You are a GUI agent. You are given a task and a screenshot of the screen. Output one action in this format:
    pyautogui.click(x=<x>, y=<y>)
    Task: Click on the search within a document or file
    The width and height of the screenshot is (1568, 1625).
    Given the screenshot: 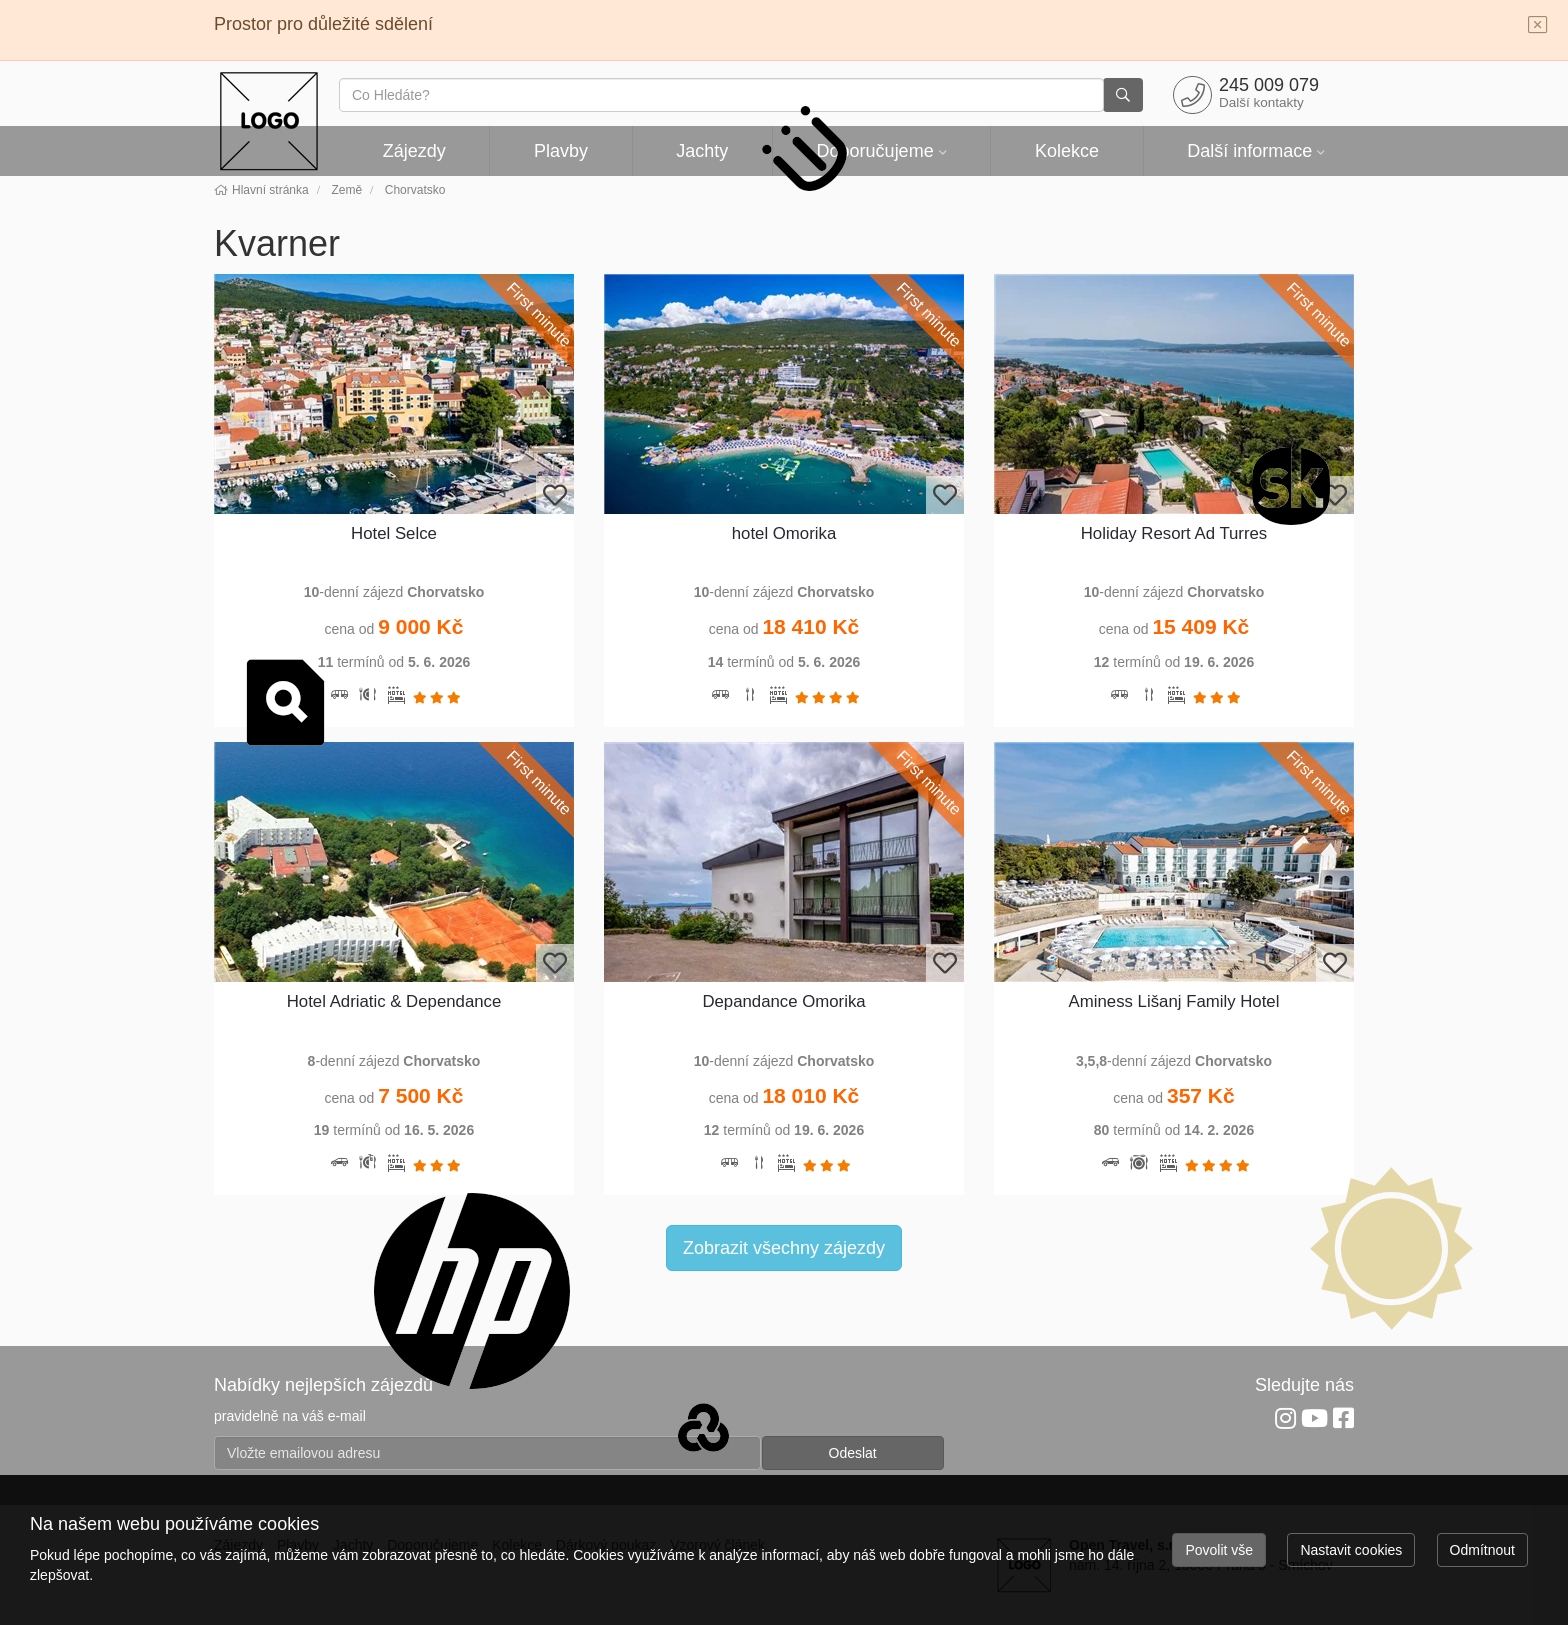 What is the action you would take?
    pyautogui.click(x=285, y=702)
    